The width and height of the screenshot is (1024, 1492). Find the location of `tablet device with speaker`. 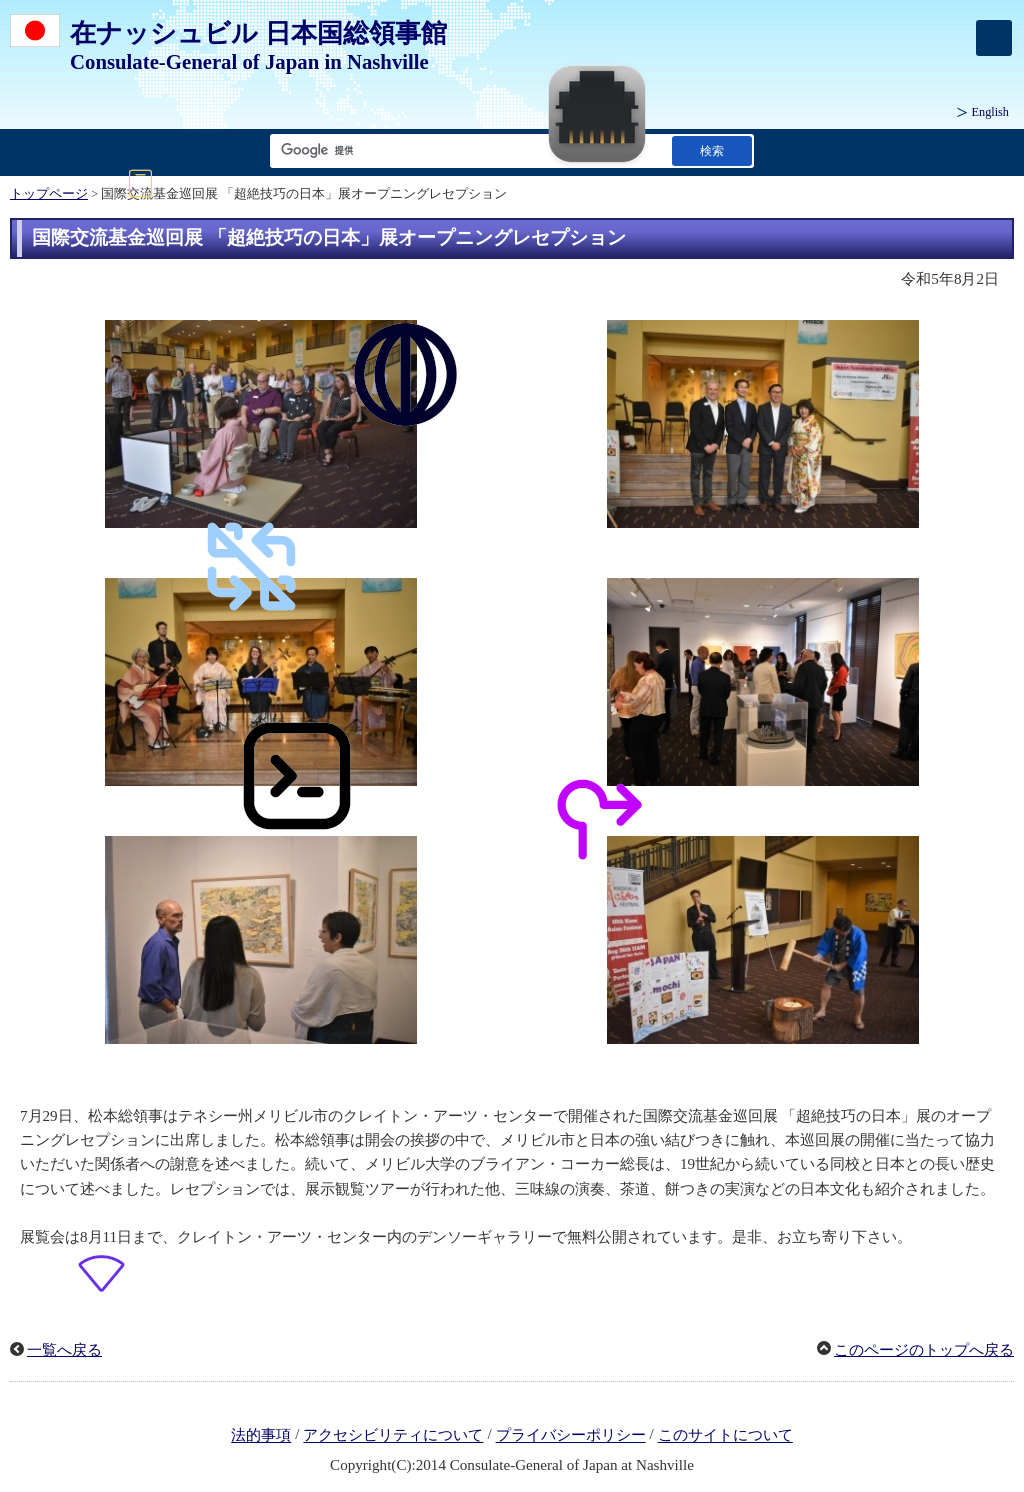

tablet device with speaker is located at coordinates (140, 183).